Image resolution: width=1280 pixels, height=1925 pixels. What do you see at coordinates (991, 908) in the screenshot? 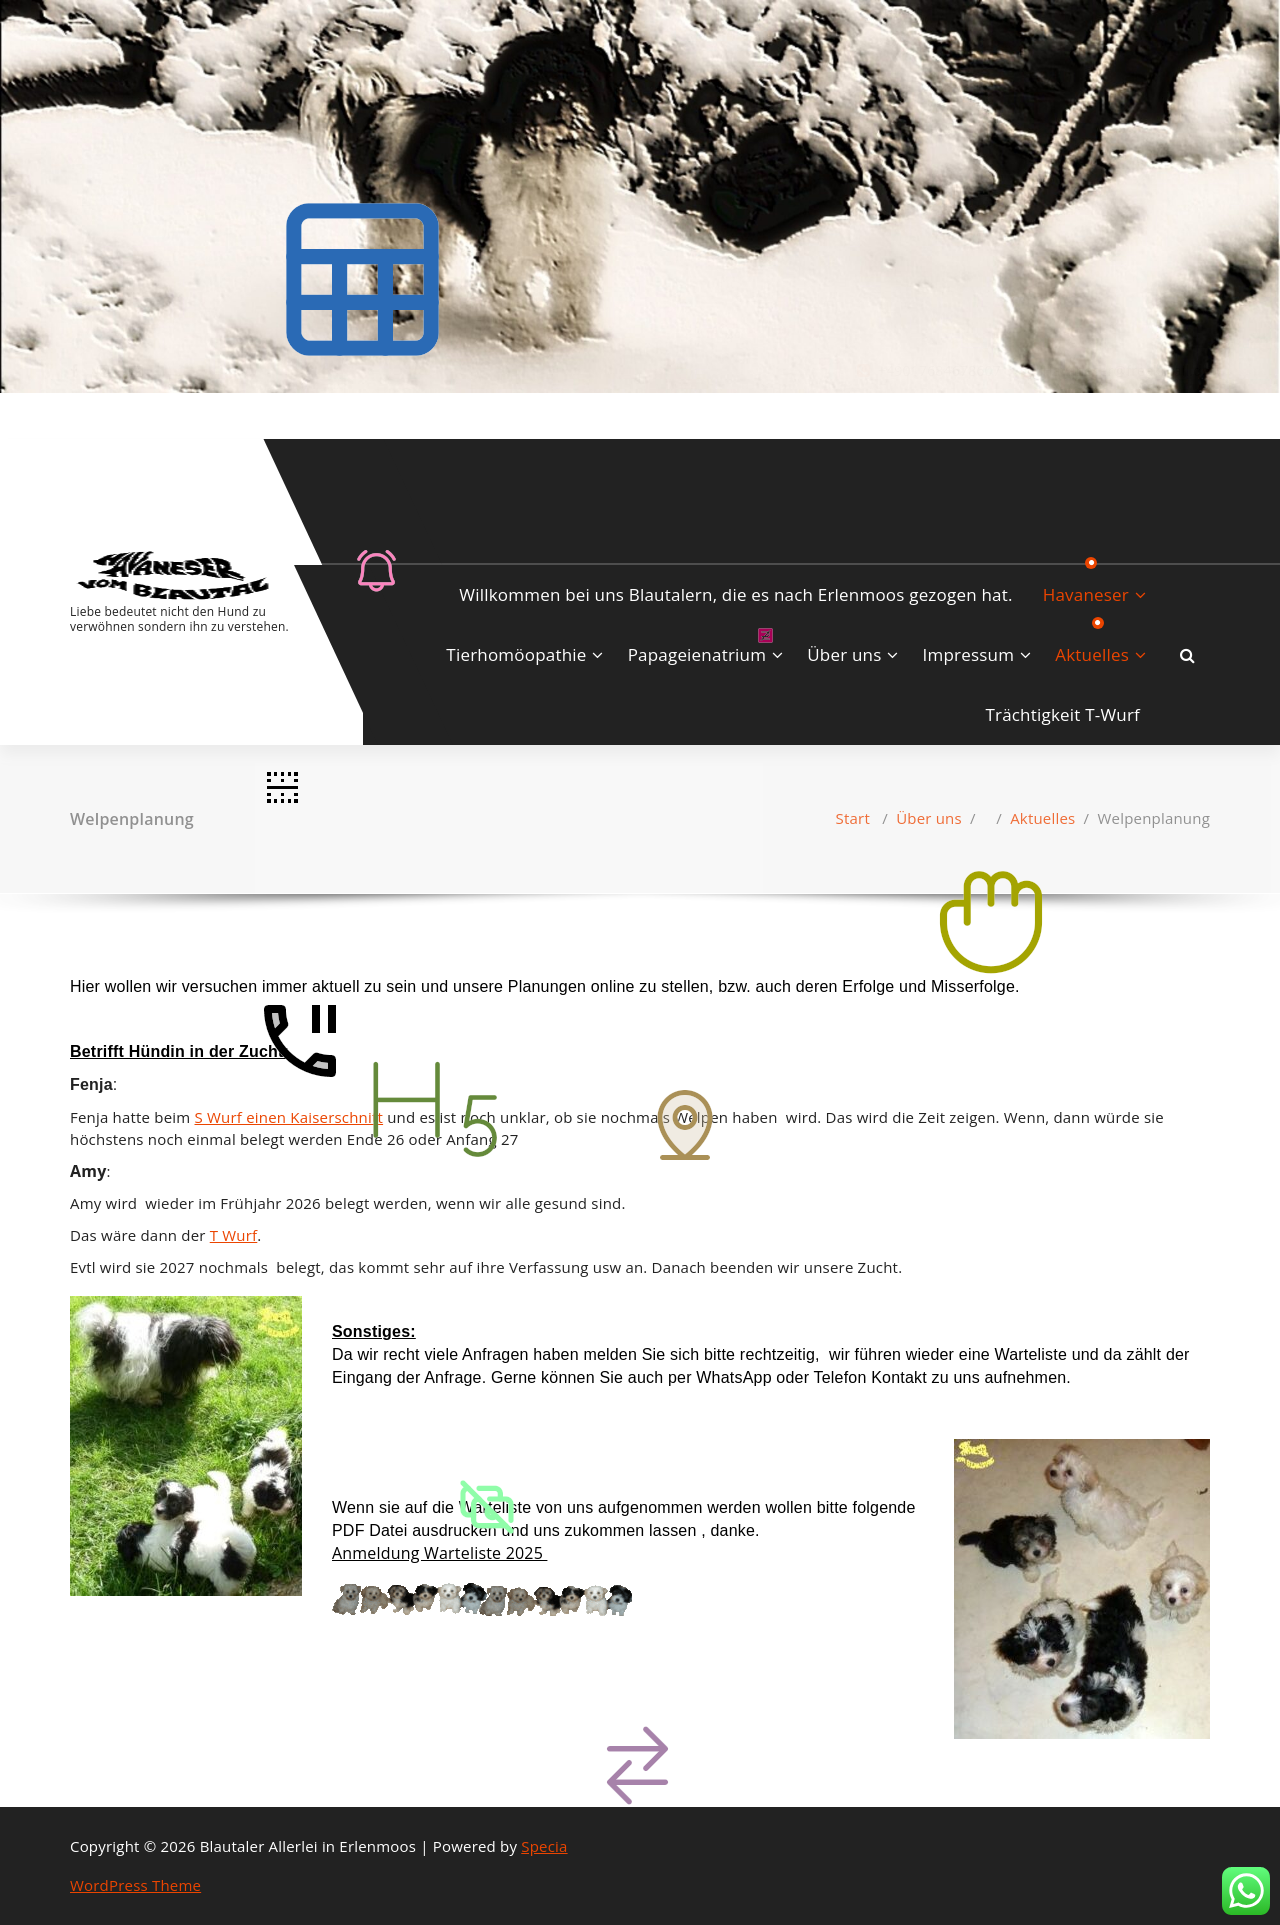
I see `drag to reorder or move an item` at bounding box center [991, 908].